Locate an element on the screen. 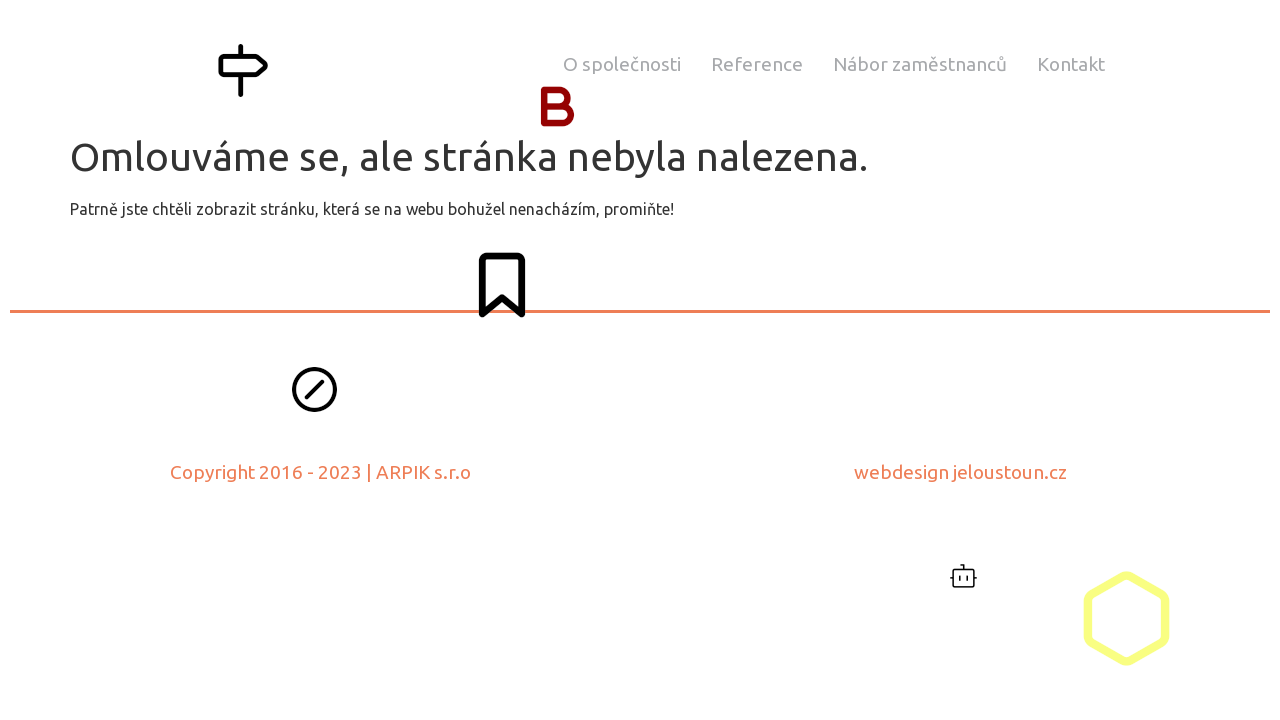 Image resolution: width=1280 pixels, height=720 pixels. save this item for later is located at coordinates (502, 285).